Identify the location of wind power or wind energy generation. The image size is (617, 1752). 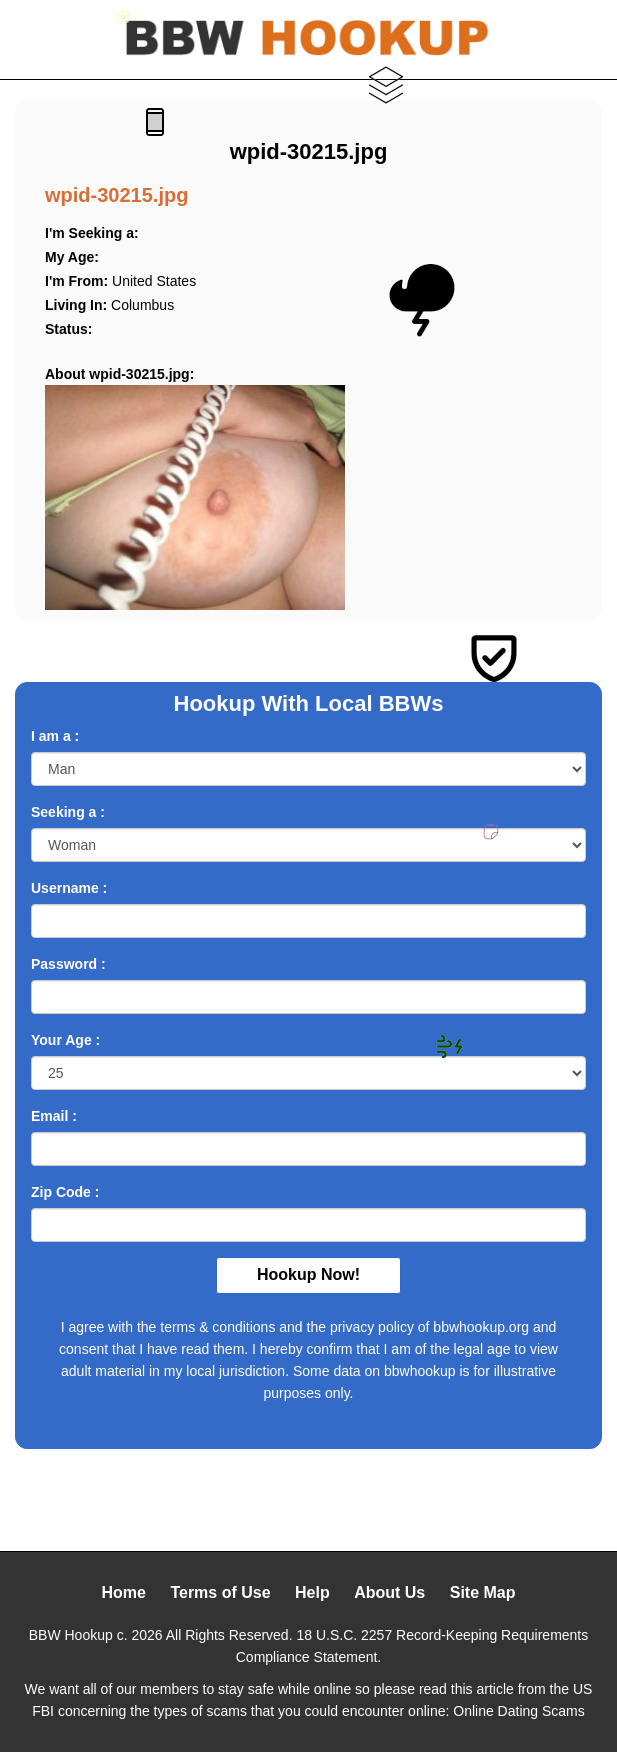
(449, 1046).